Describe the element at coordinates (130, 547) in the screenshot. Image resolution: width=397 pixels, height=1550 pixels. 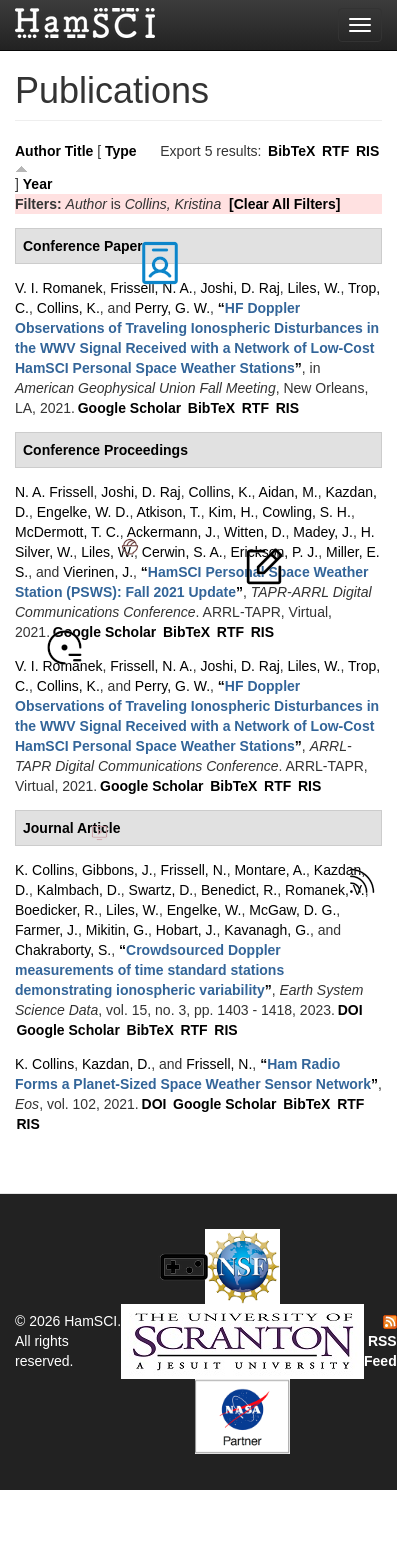
I see `view food or meal options` at that location.